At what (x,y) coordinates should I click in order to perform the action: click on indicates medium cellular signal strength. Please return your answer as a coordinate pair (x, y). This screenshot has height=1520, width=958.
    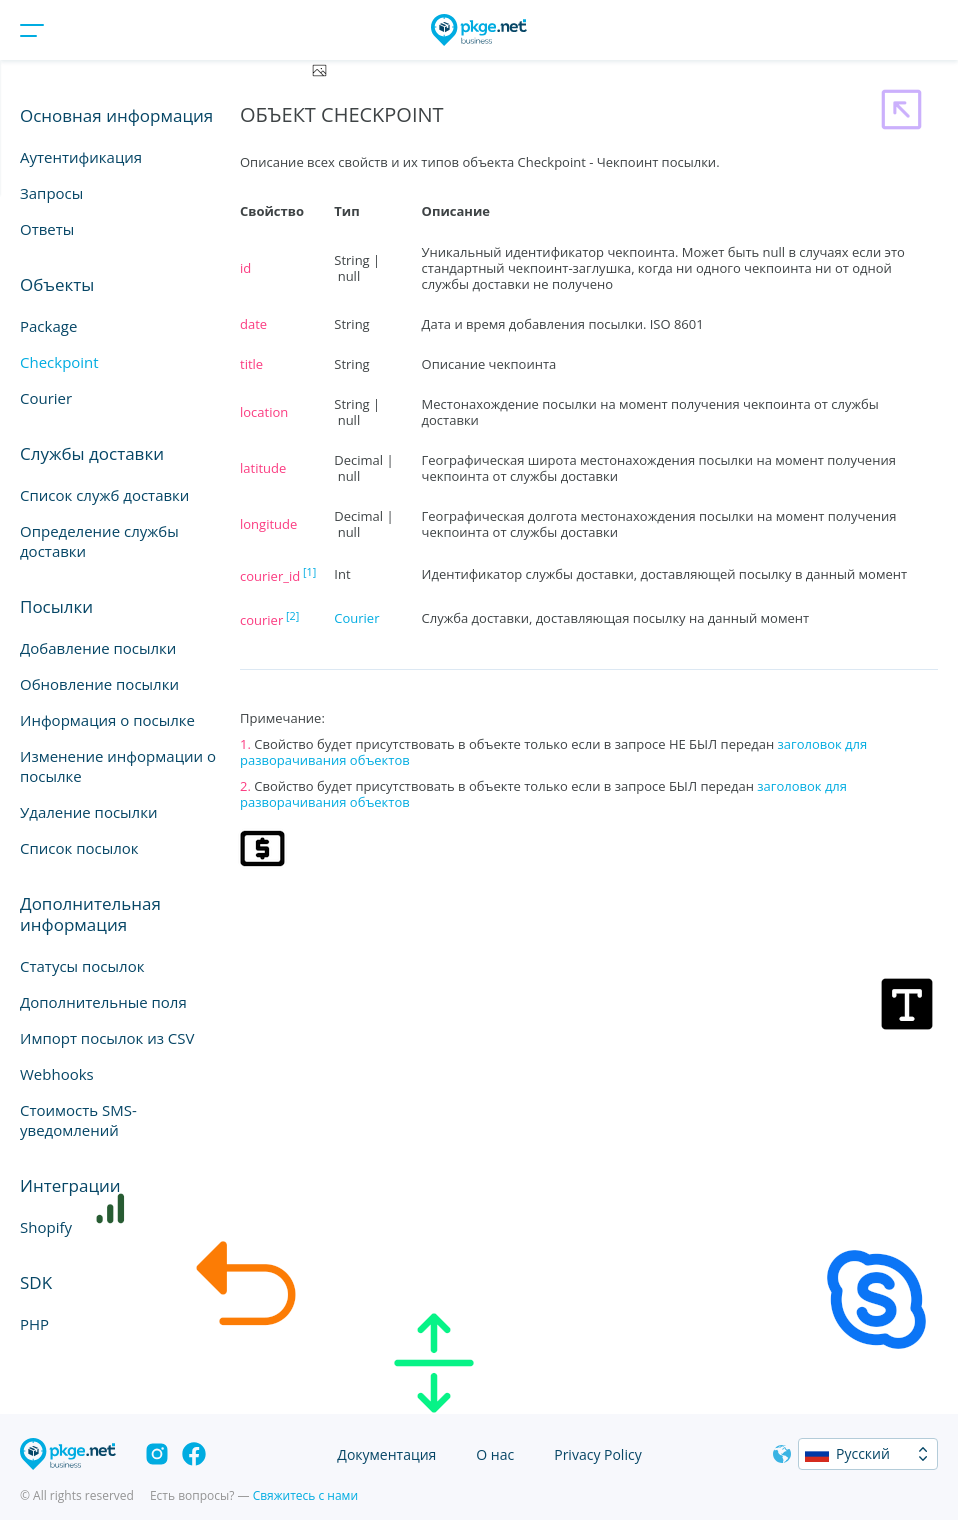
    Looking at the image, I should click on (123, 1201).